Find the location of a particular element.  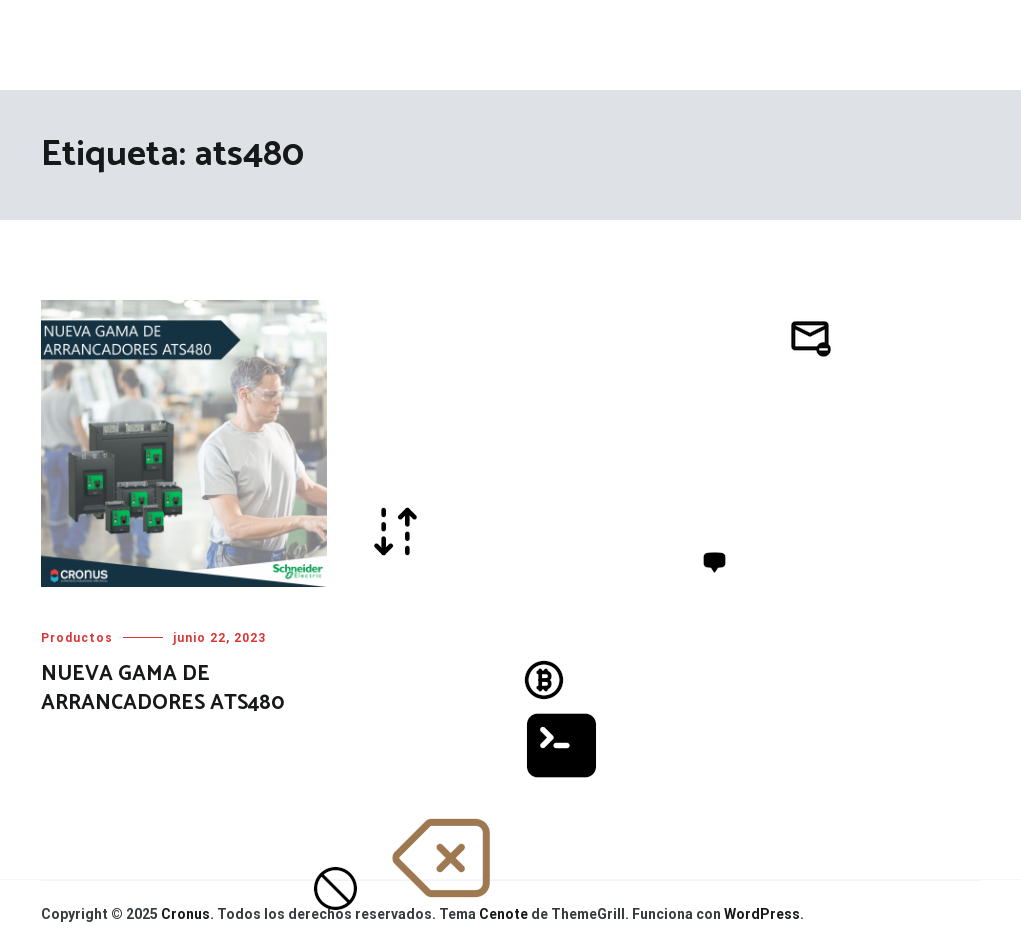

transfer data between two sources is located at coordinates (395, 531).